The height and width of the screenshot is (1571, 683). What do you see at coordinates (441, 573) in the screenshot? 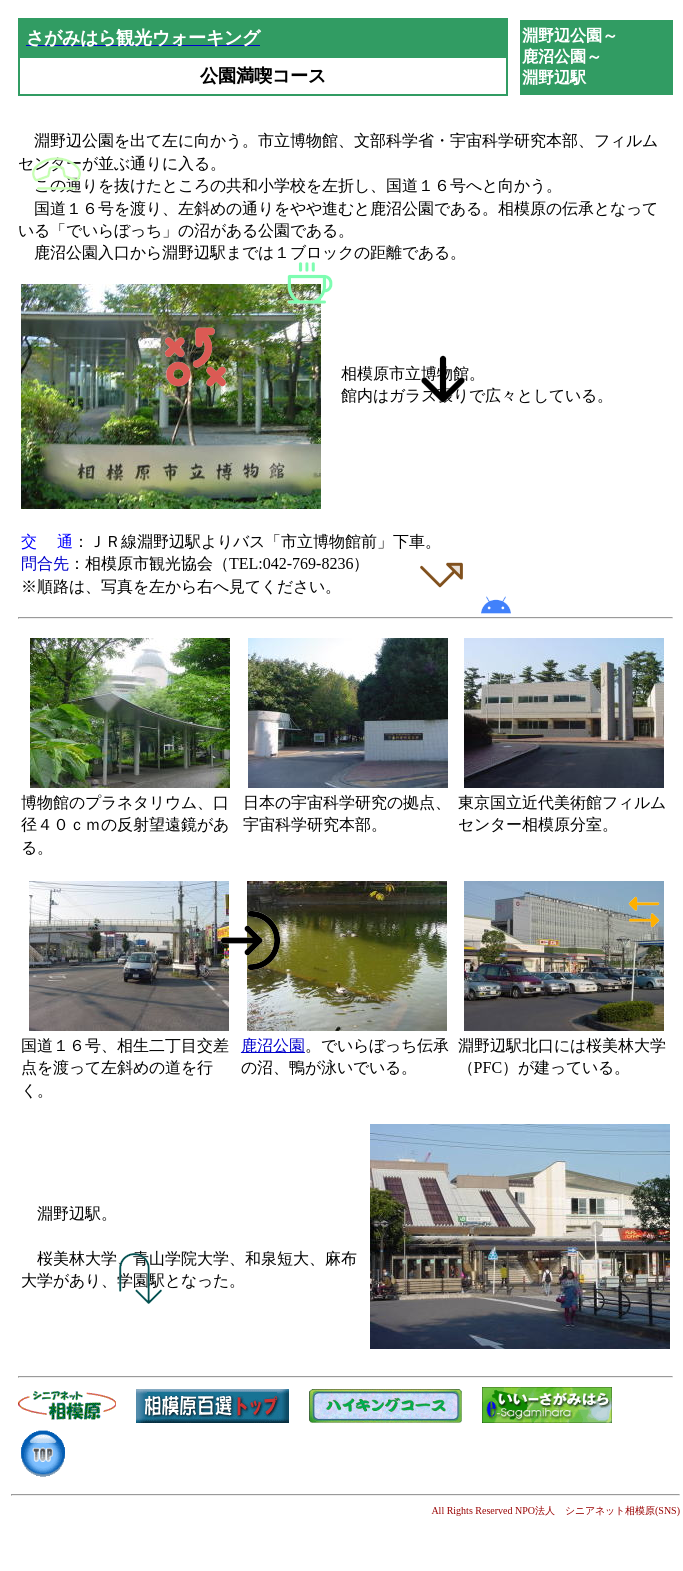
I see `reply to a message or forward content` at bounding box center [441, 573].